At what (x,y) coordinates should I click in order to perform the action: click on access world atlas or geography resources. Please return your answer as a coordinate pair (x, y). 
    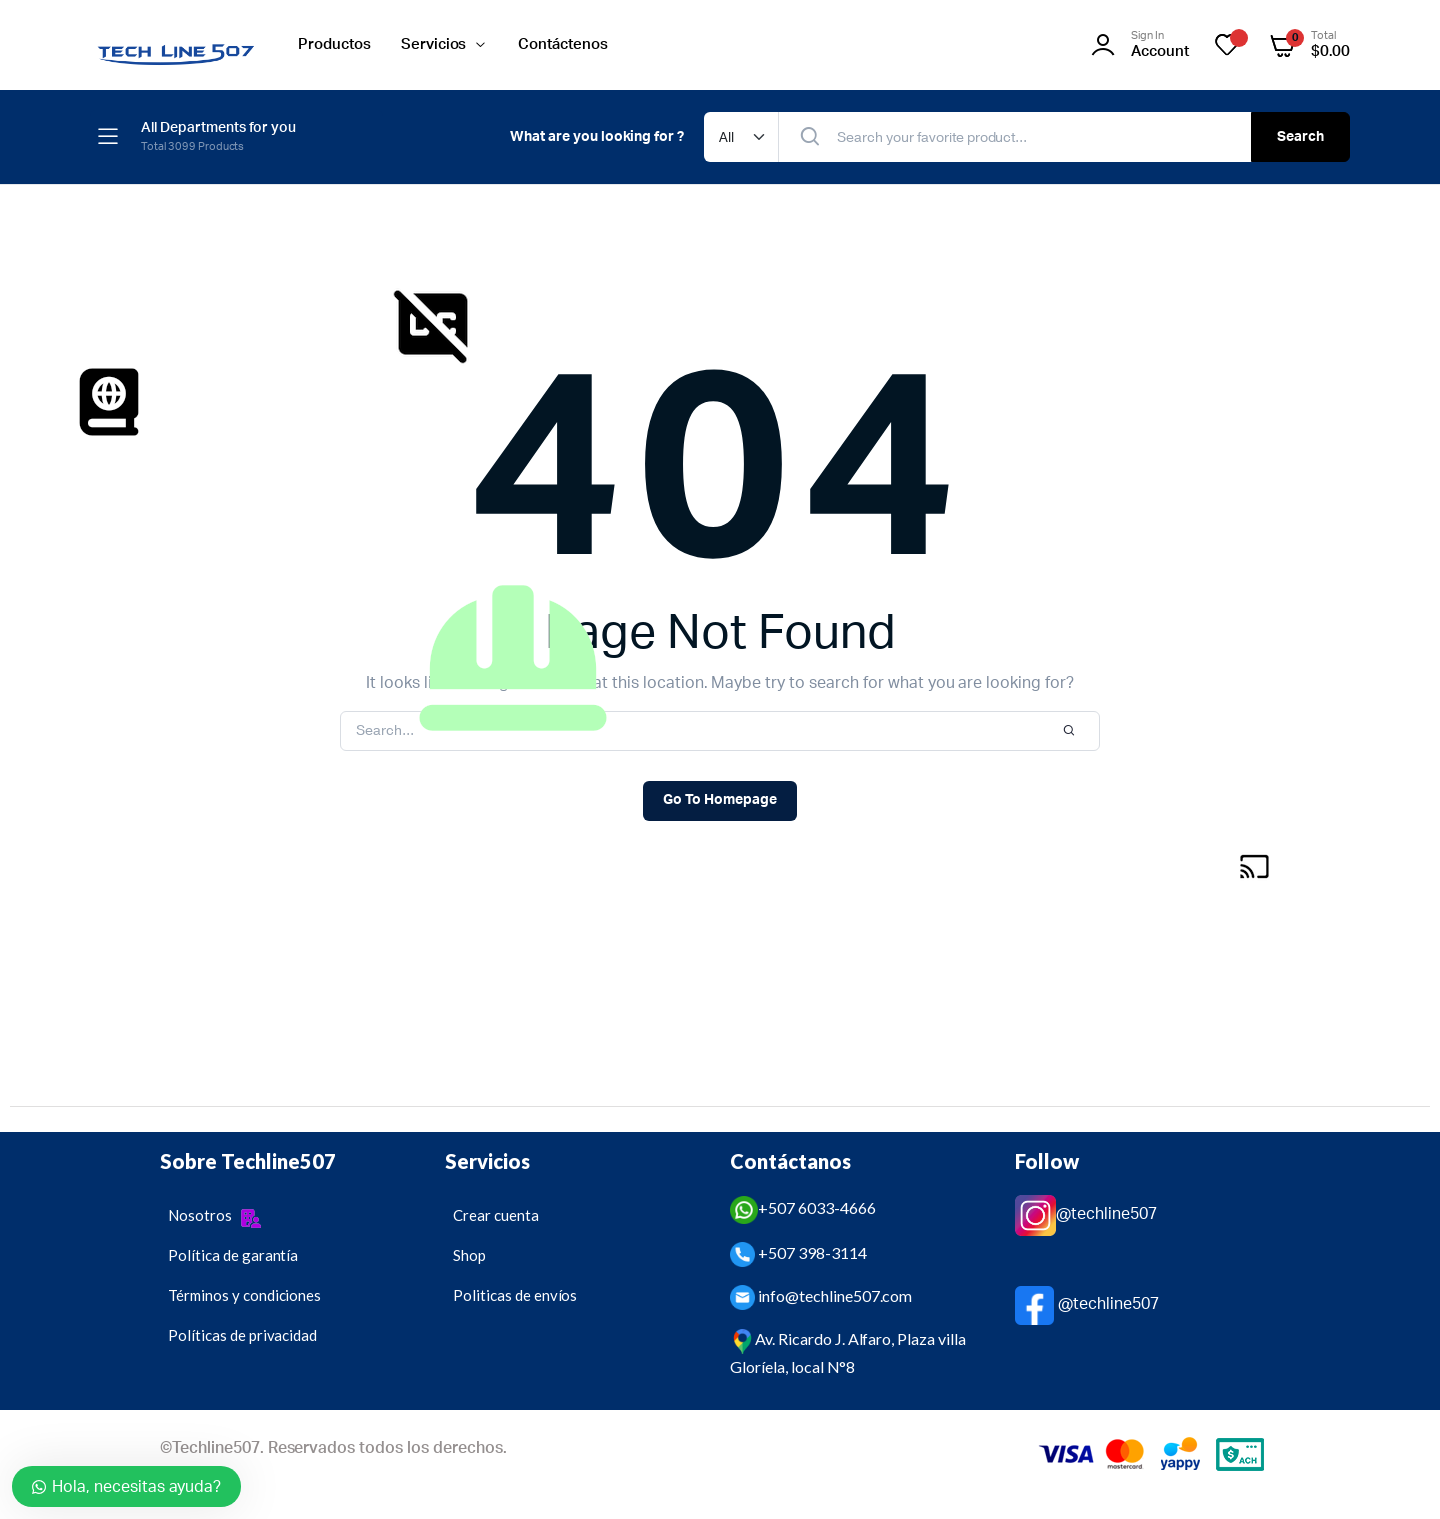
    Looking at the image, I should click on (109, 402).